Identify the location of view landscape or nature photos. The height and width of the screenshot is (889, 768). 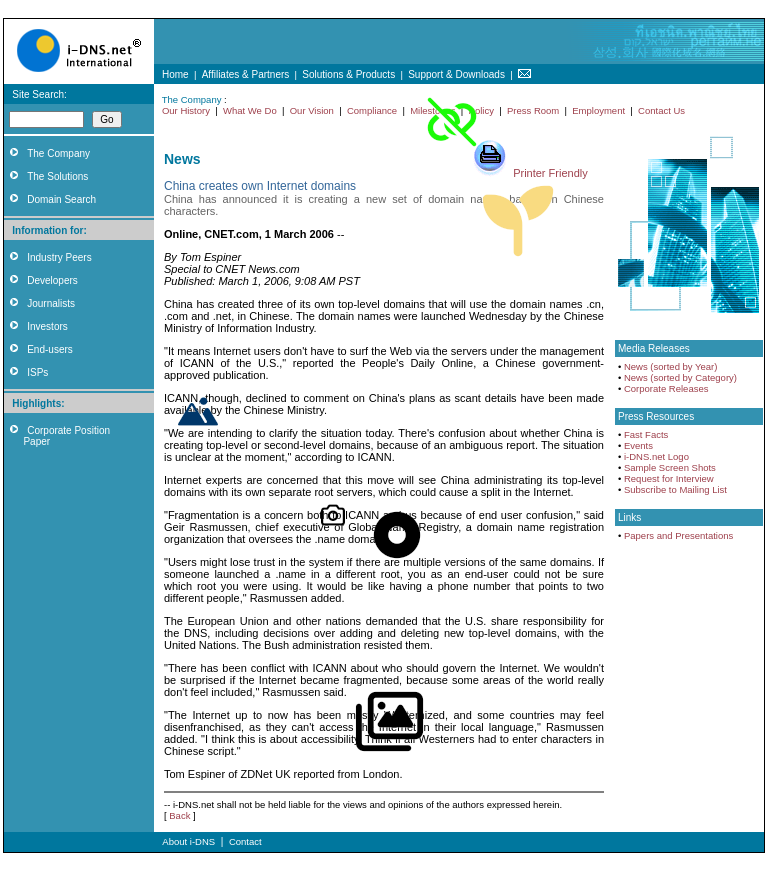
(198, 413).